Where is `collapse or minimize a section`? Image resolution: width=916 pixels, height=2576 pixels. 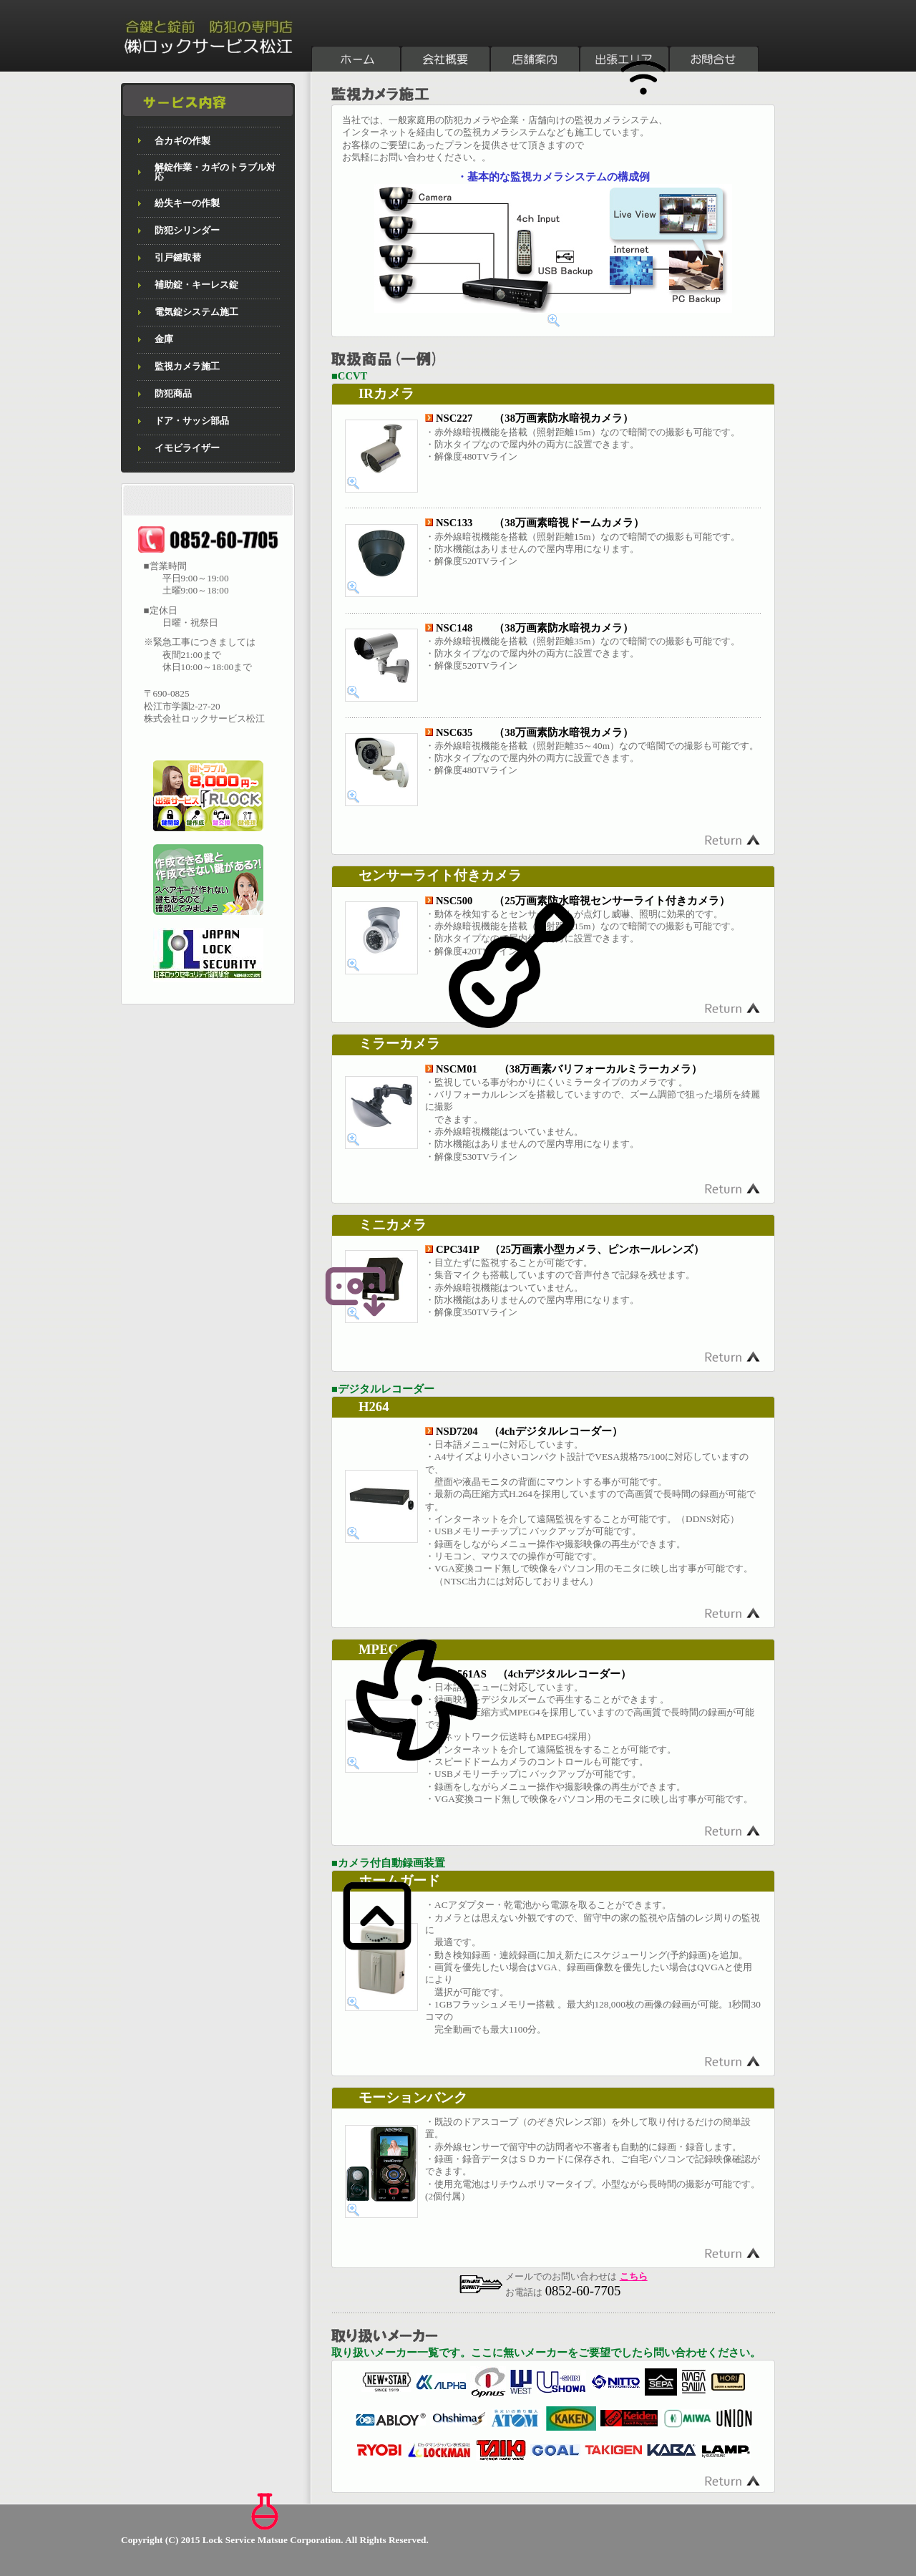
collapse or minimize a section is located at coordinates (377, 1916).